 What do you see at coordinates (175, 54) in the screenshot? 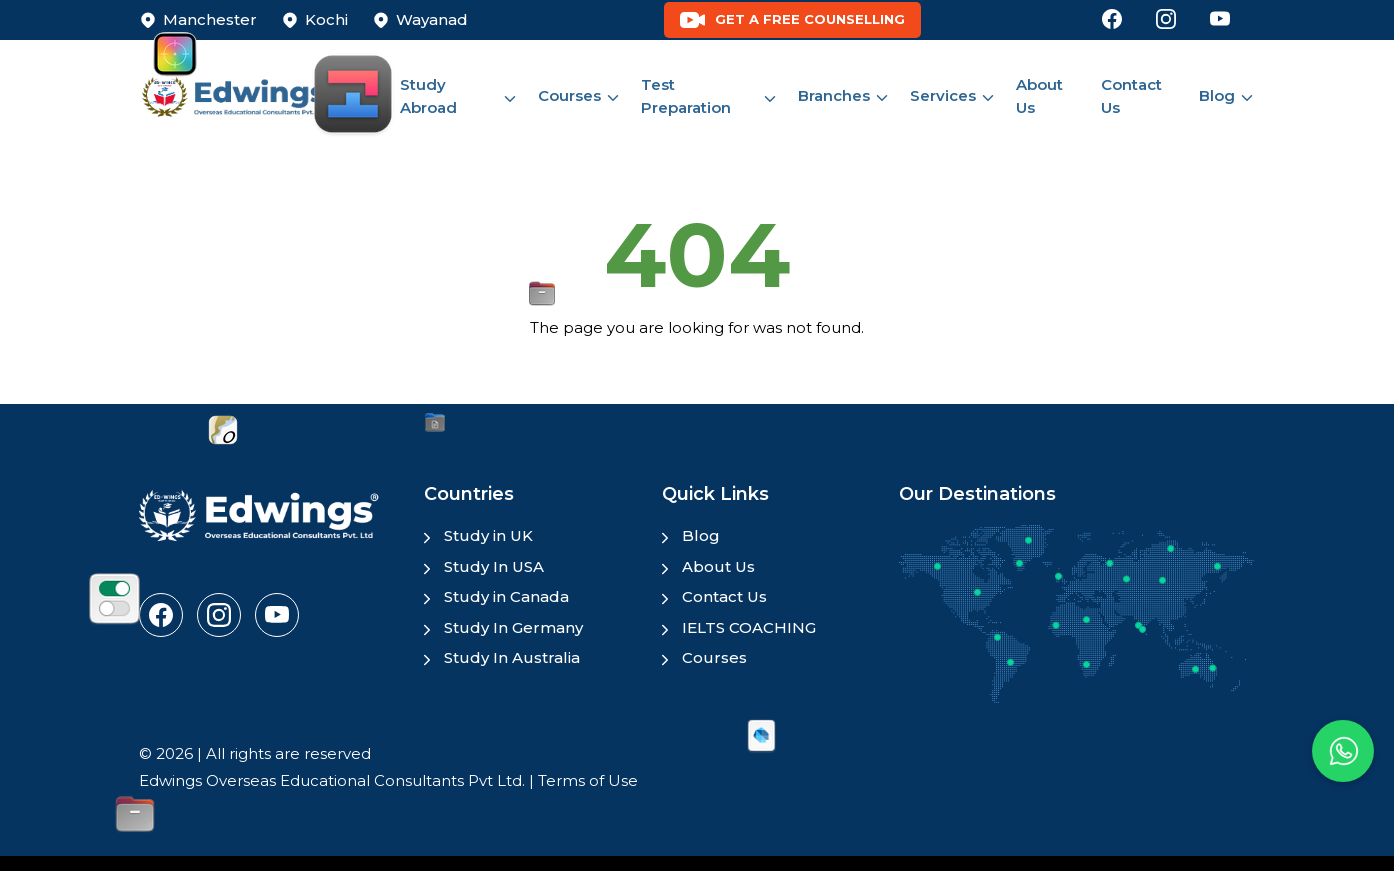
I see `open ProDisplay Calibrator app` at bounding box center [175, 54].